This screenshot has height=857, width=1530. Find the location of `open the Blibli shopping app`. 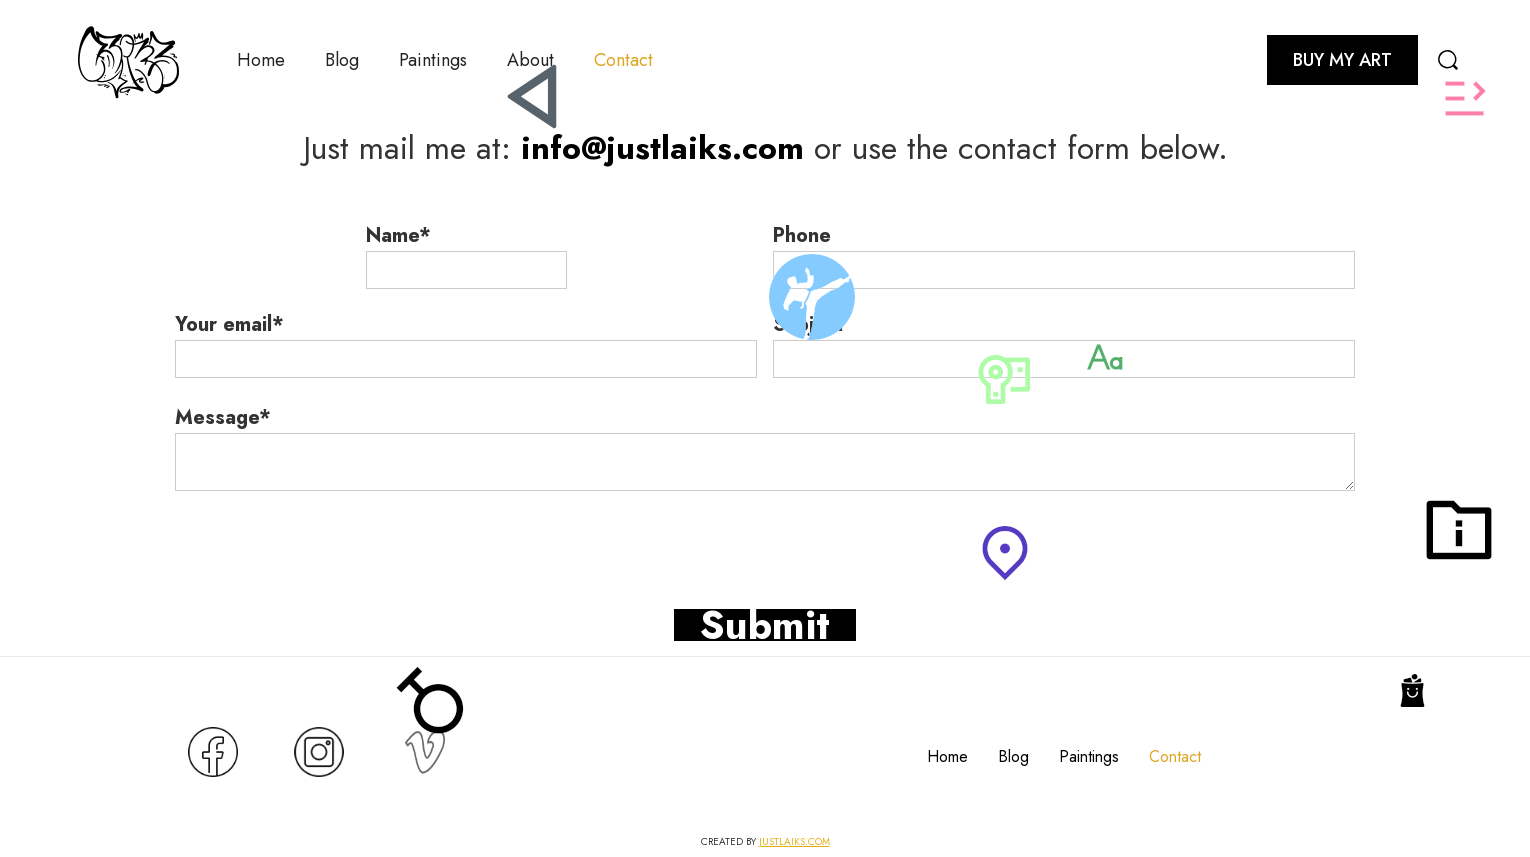

open the Blibli shopping app is located at coordinates (1412, 690).